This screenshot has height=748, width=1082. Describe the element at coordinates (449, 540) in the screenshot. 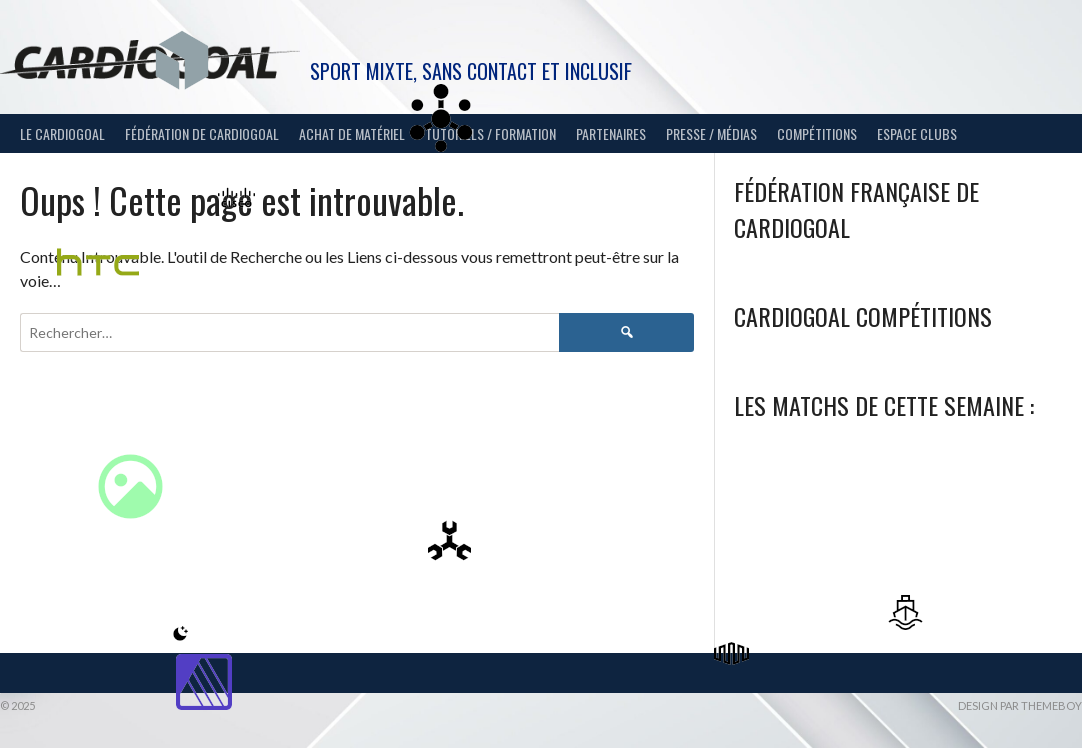

I see `google cloud spanner database service logo` at that location.